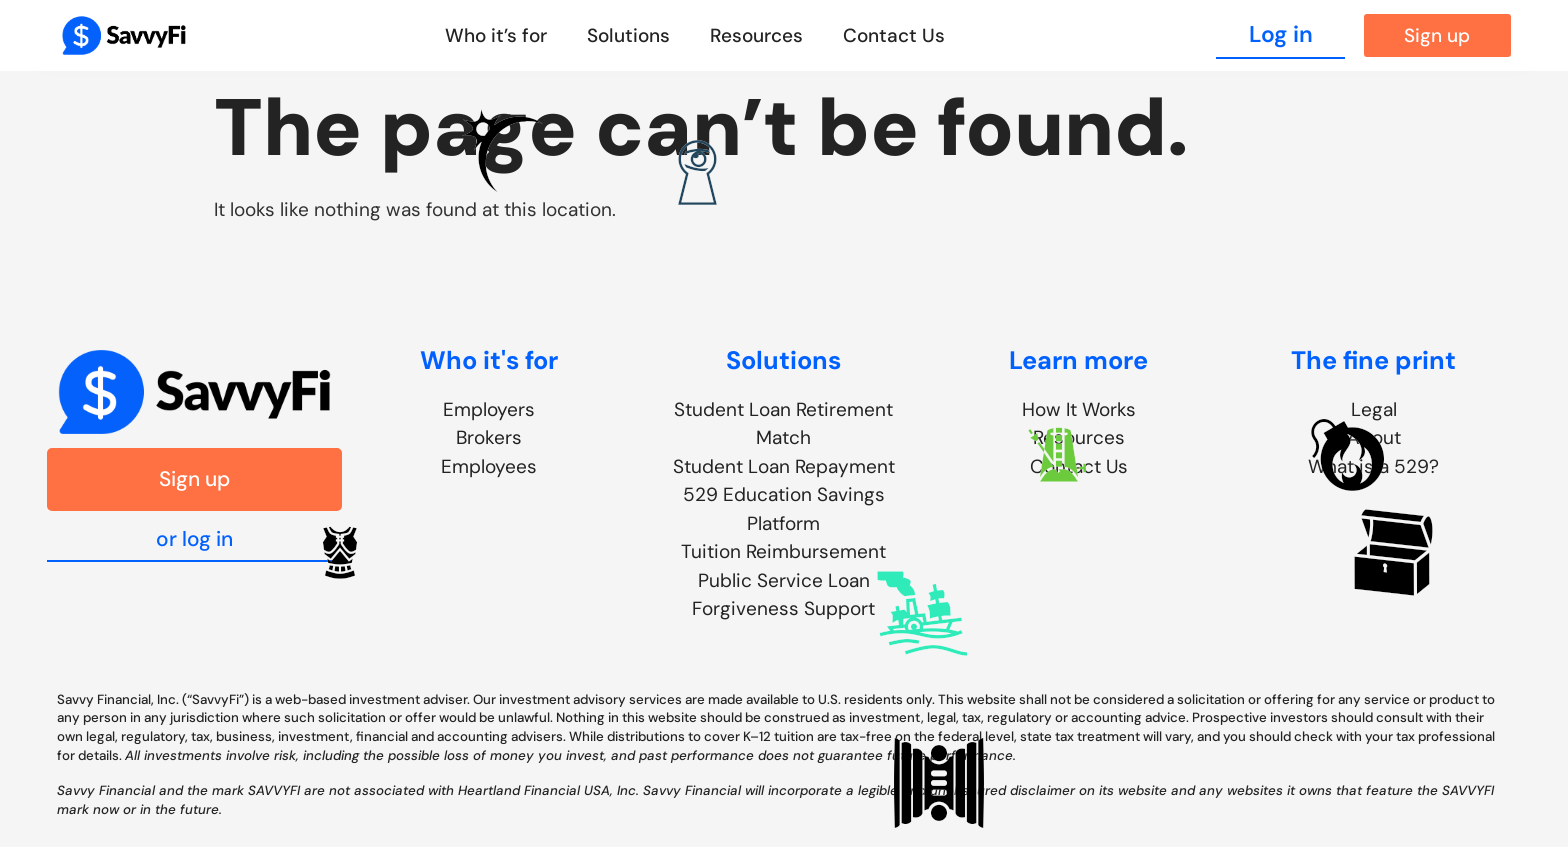 The width and height of the screenshot is (1568, 847). What do you see at coordinates (922, 616) in the screenshot?
I see `view naval fleet or warship units` at bounding box center [922, 616].